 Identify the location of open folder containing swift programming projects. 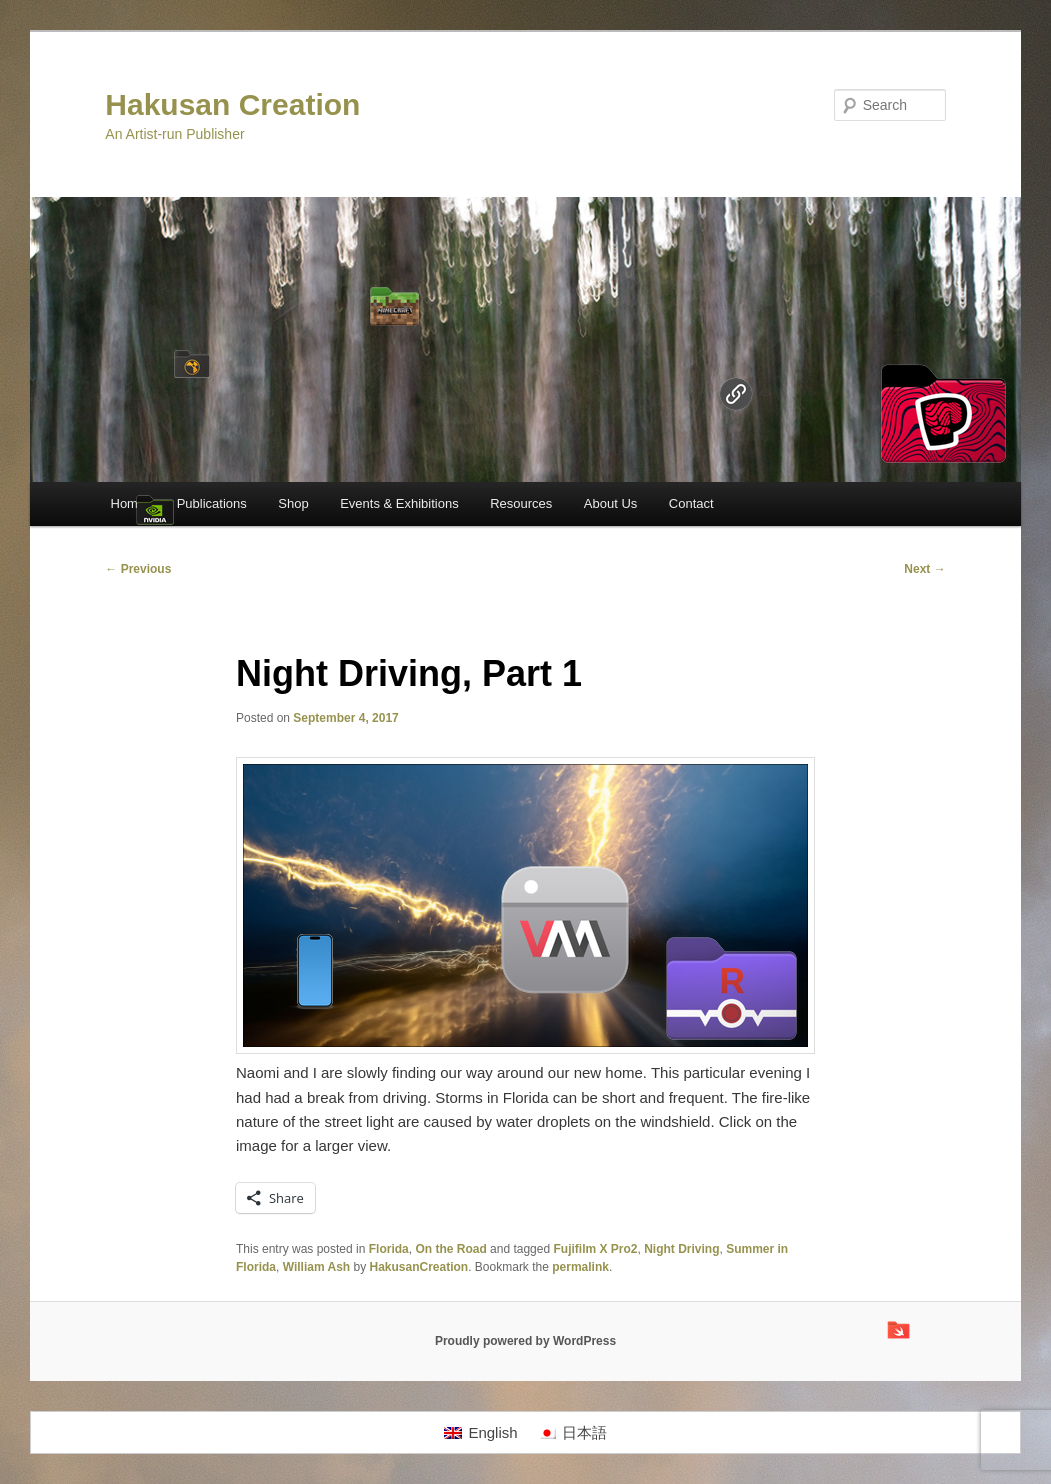
(898, 1330).